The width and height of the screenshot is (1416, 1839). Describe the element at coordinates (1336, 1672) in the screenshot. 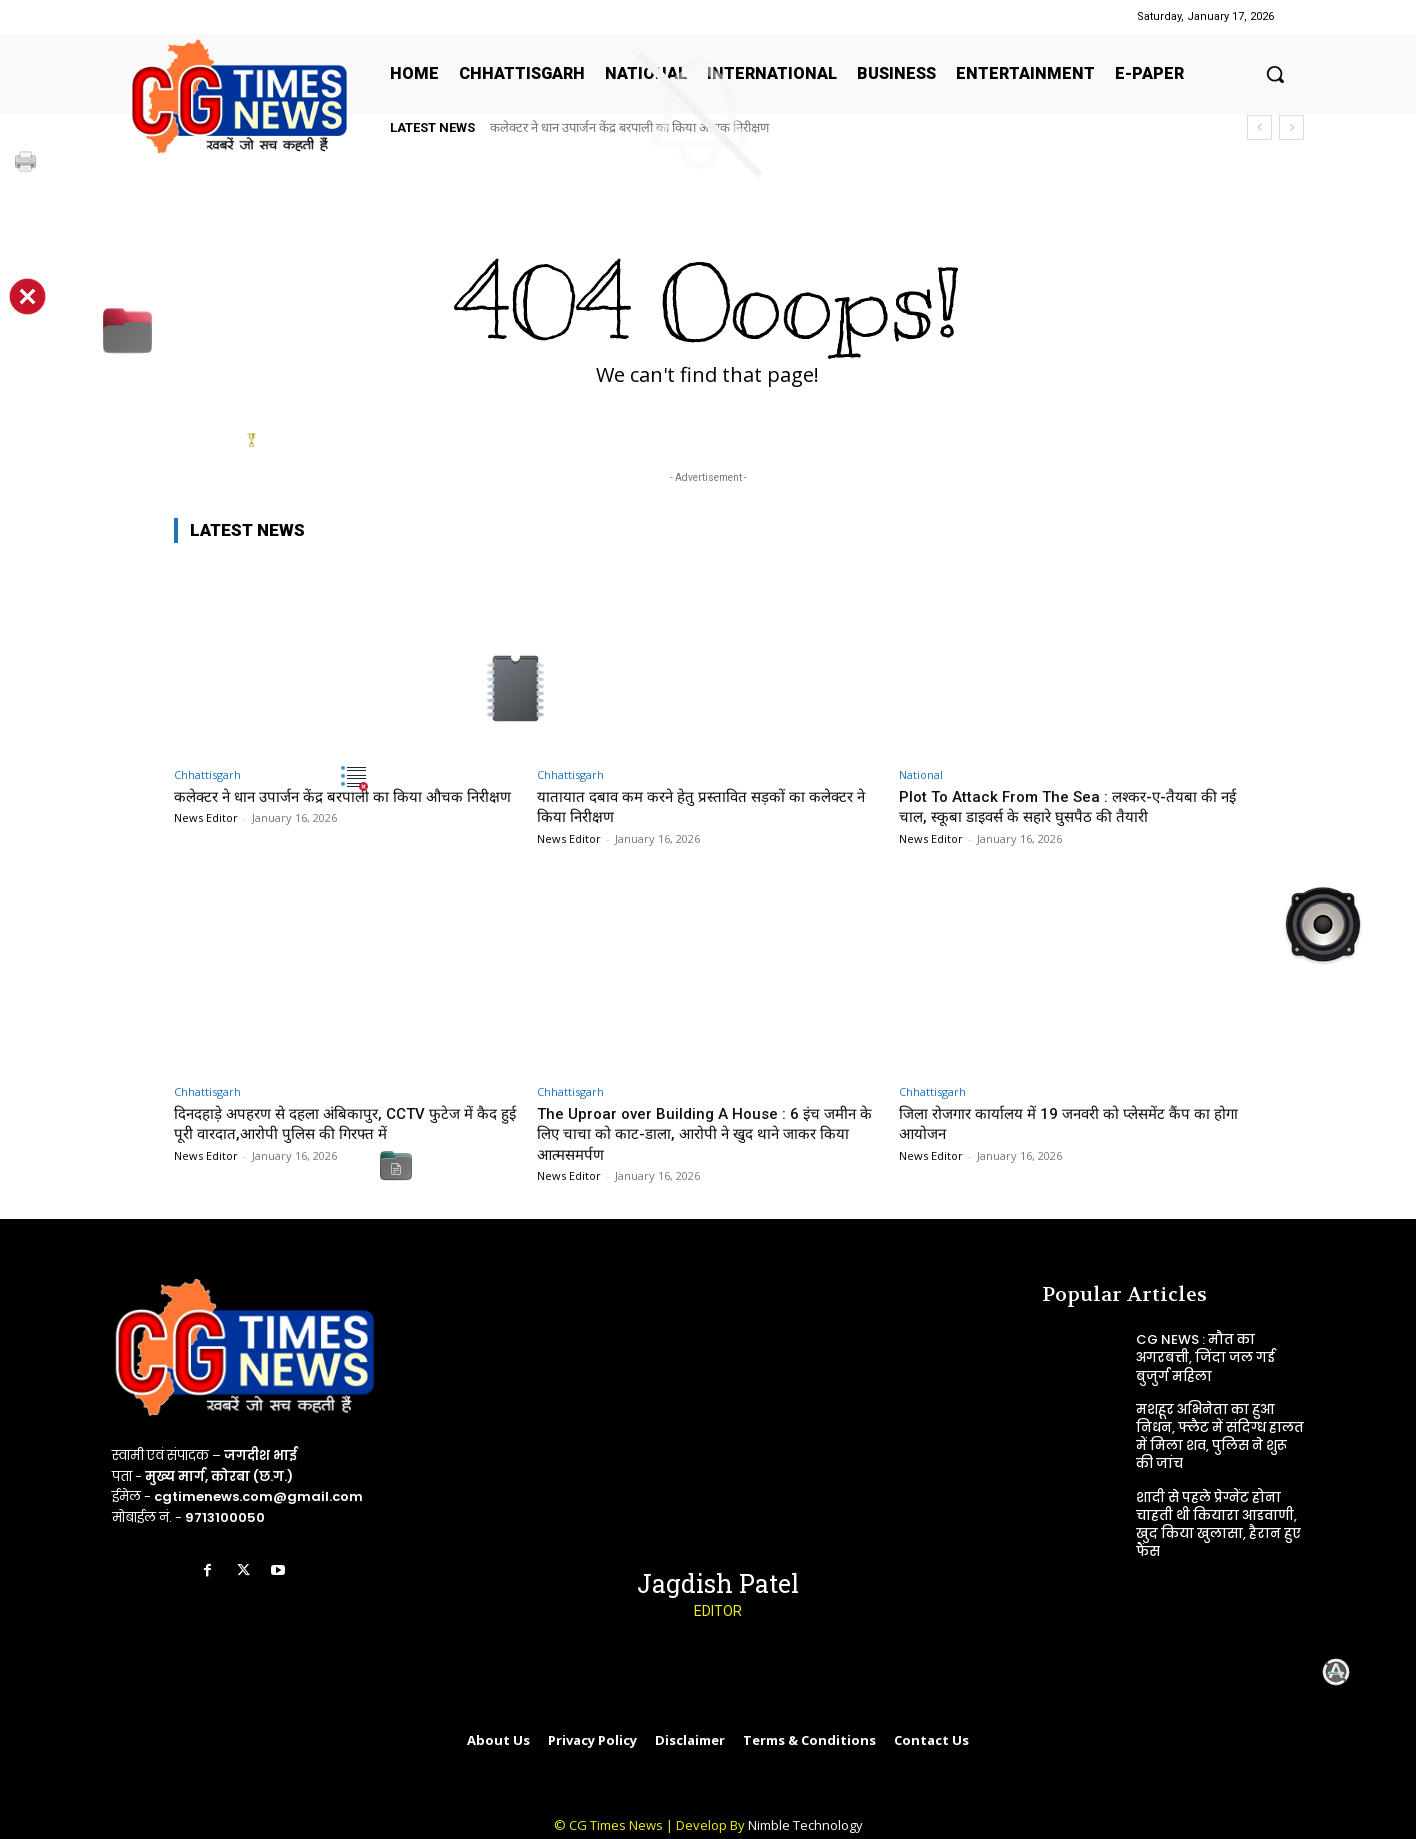

I see `open the software updater application` at that location.